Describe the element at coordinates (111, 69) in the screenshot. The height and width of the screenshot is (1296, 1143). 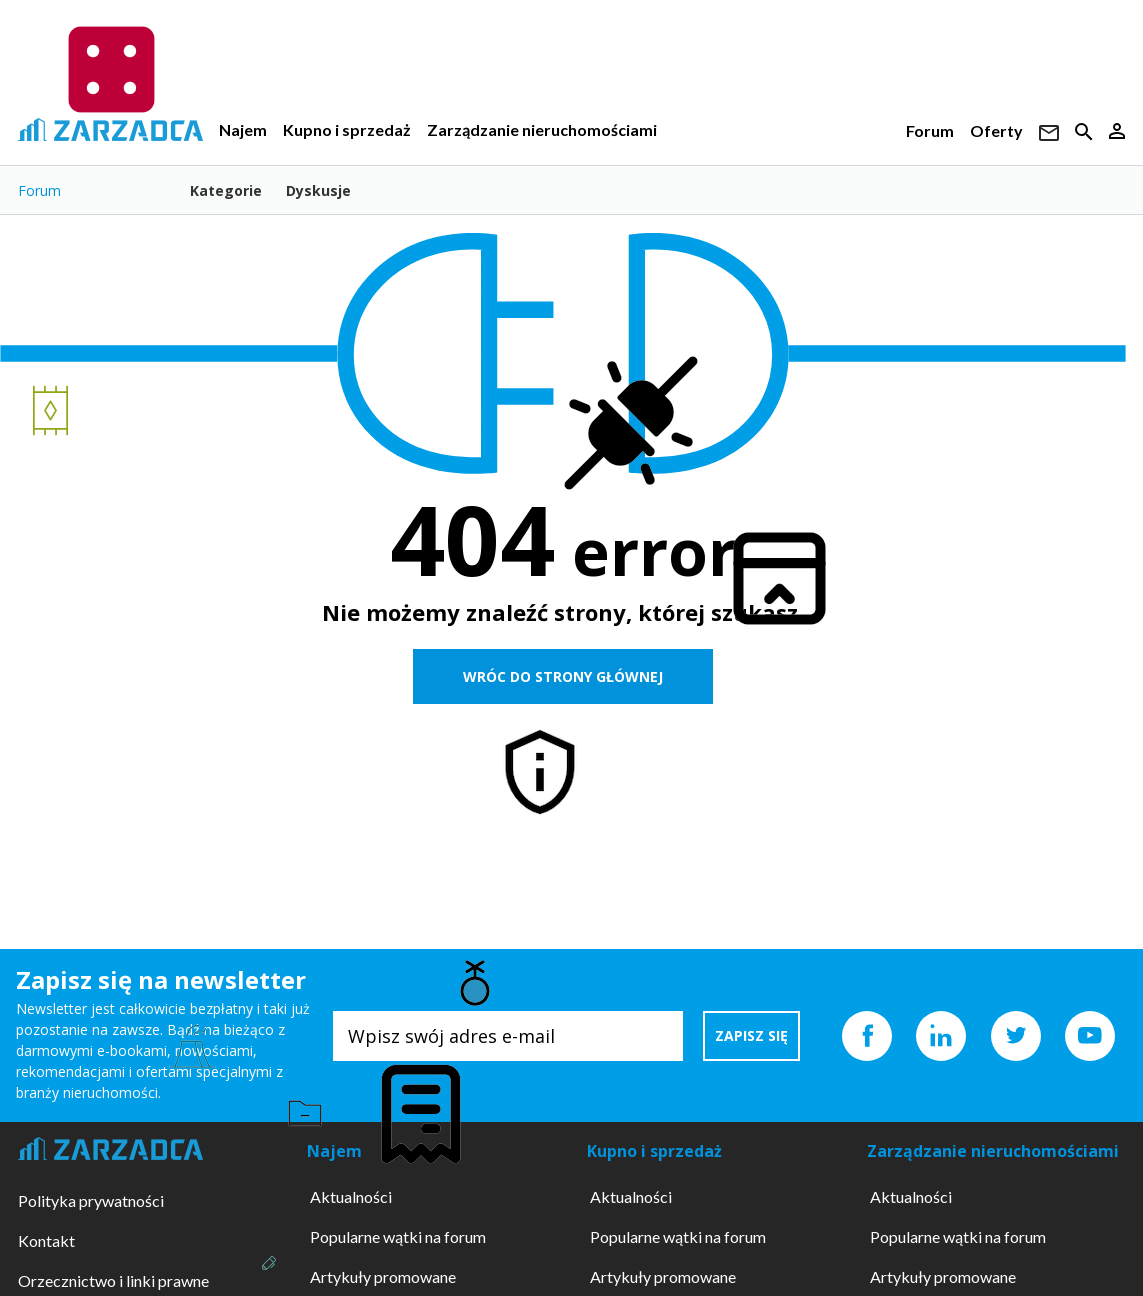
I see `roll or randomize a selection` at that location.